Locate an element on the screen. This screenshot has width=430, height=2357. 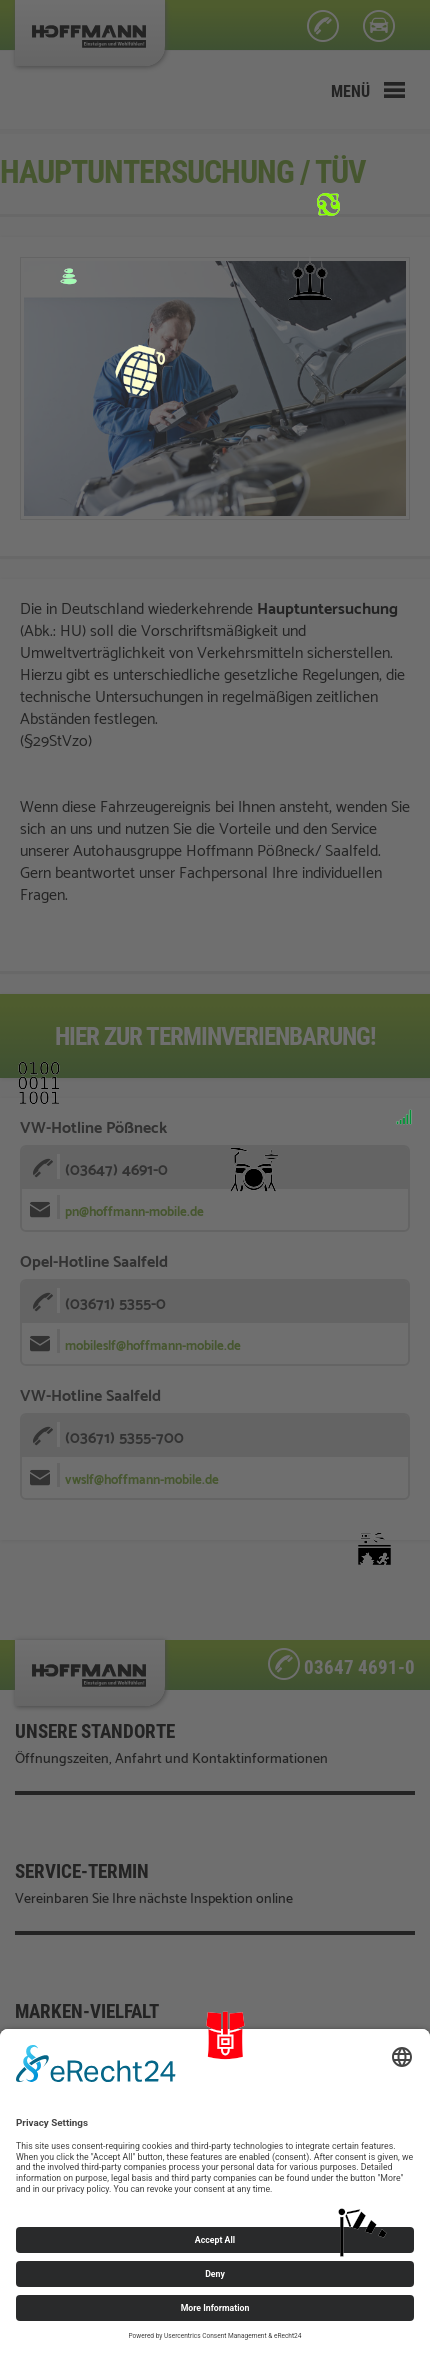
open inventory or backpack is located at coordinates (225, 2035).